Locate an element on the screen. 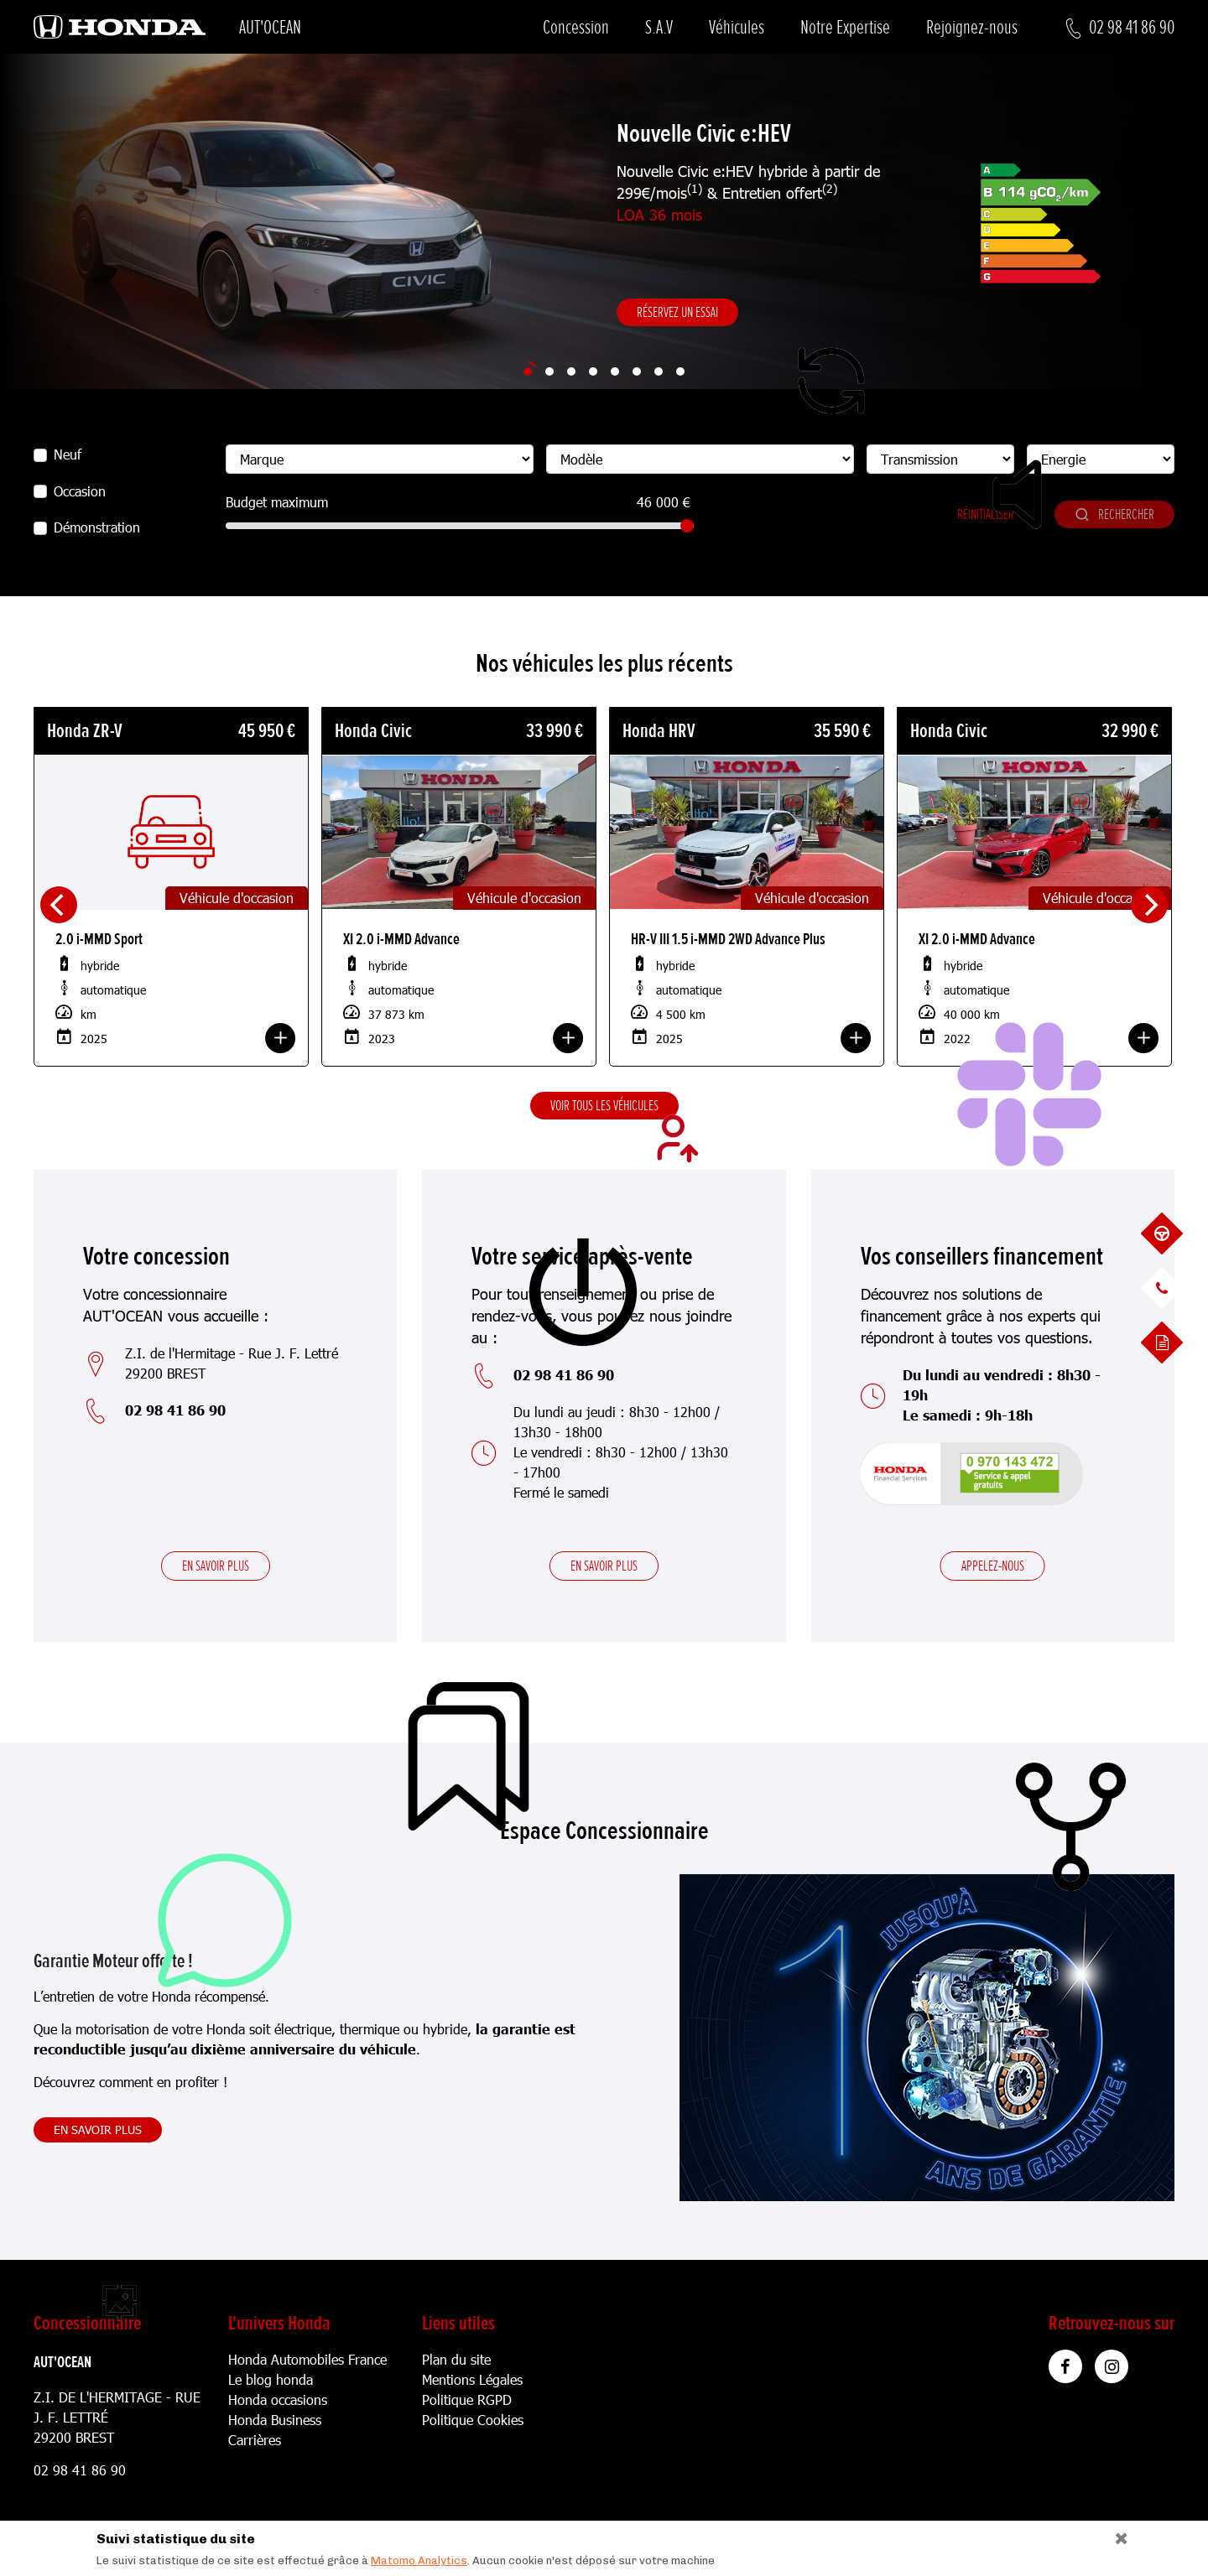 This screenshot has width=1208, height=2576. open Slack app is located at coordinates (1029, 1094).